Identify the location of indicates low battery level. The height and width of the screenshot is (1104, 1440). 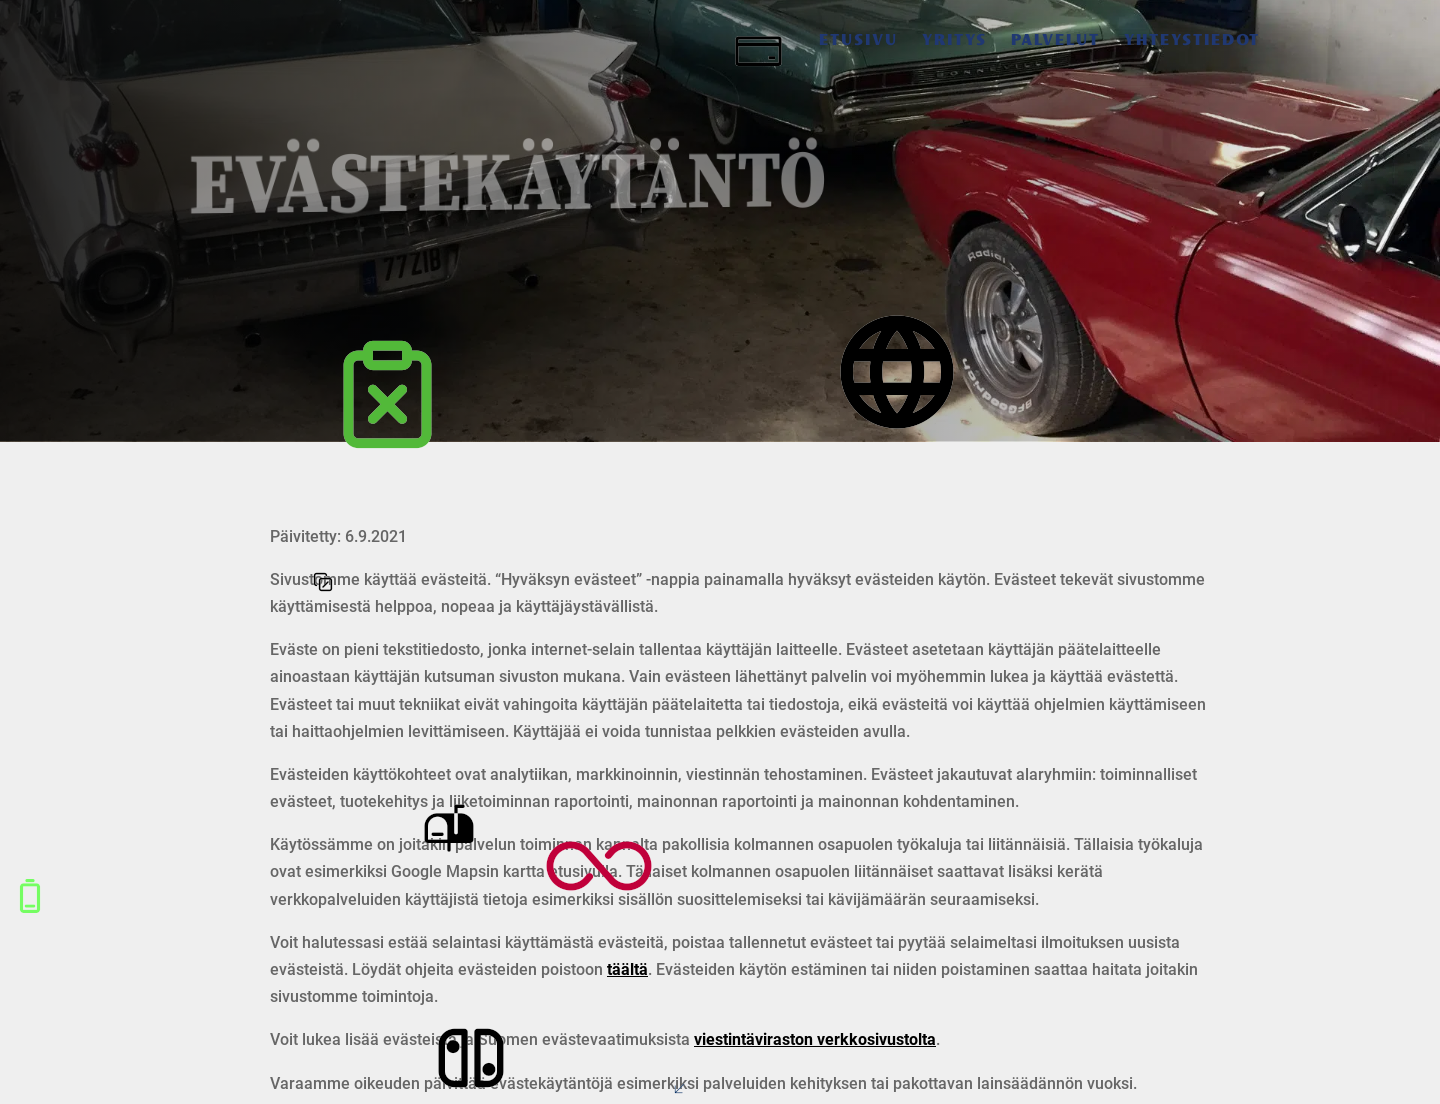
(30, 896).